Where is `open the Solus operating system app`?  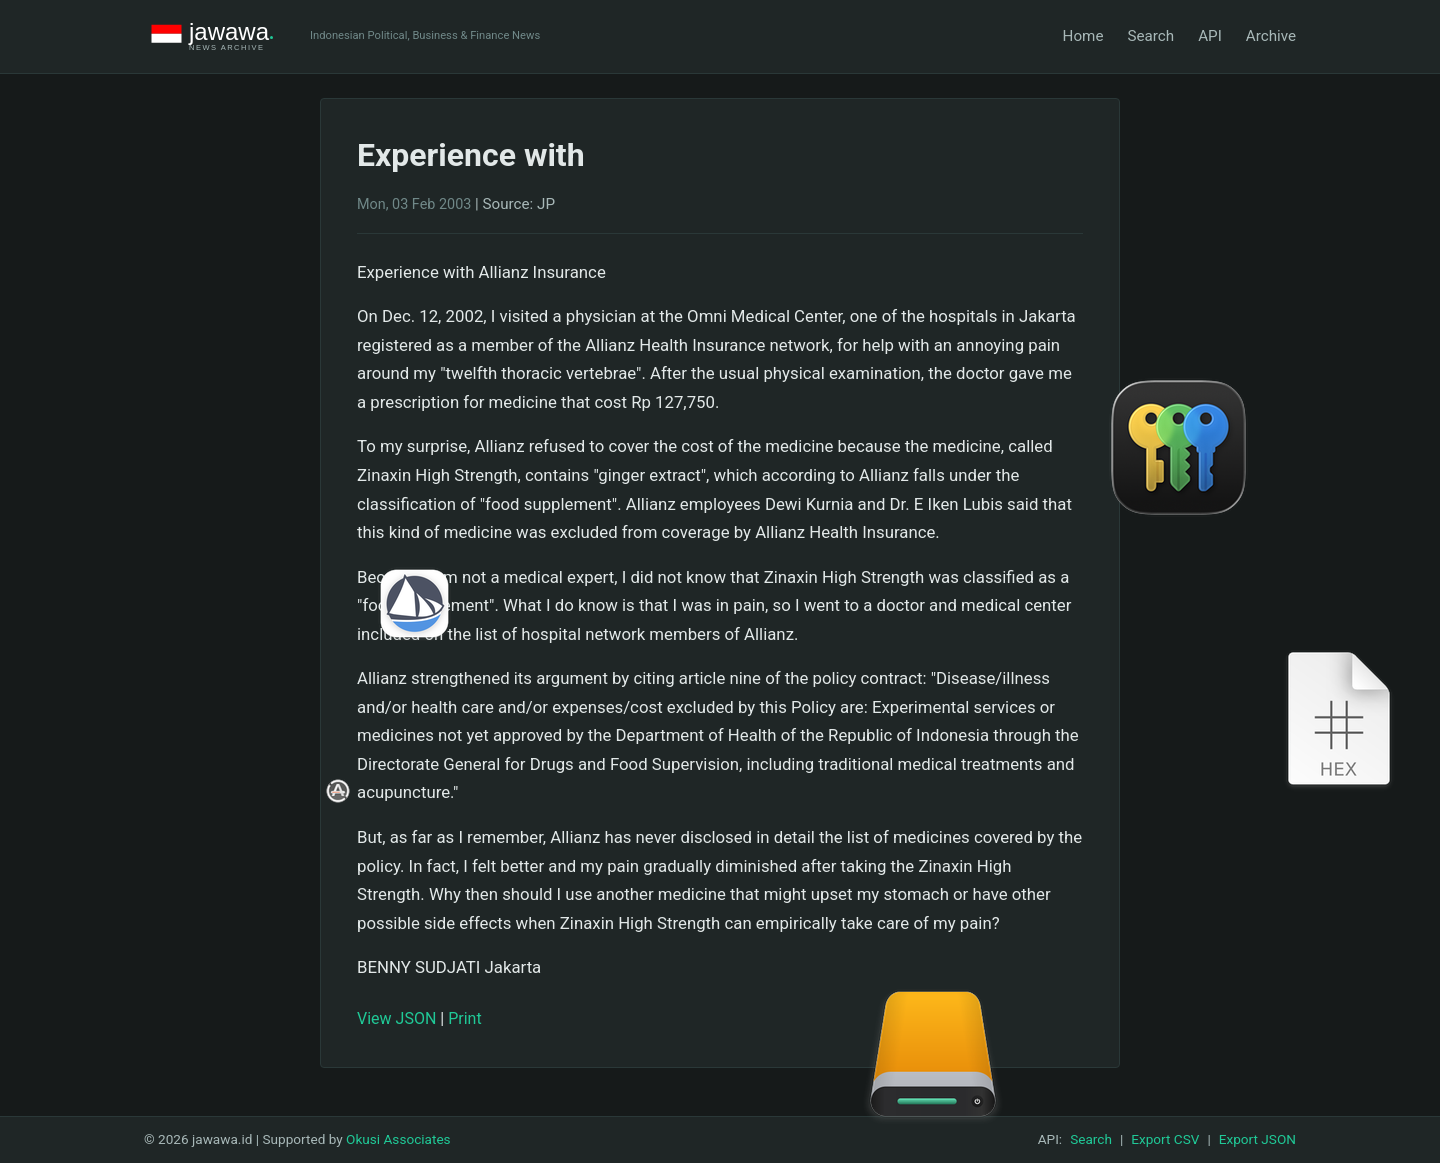 open the Solus operating system app is located at coordinates (414, 603).